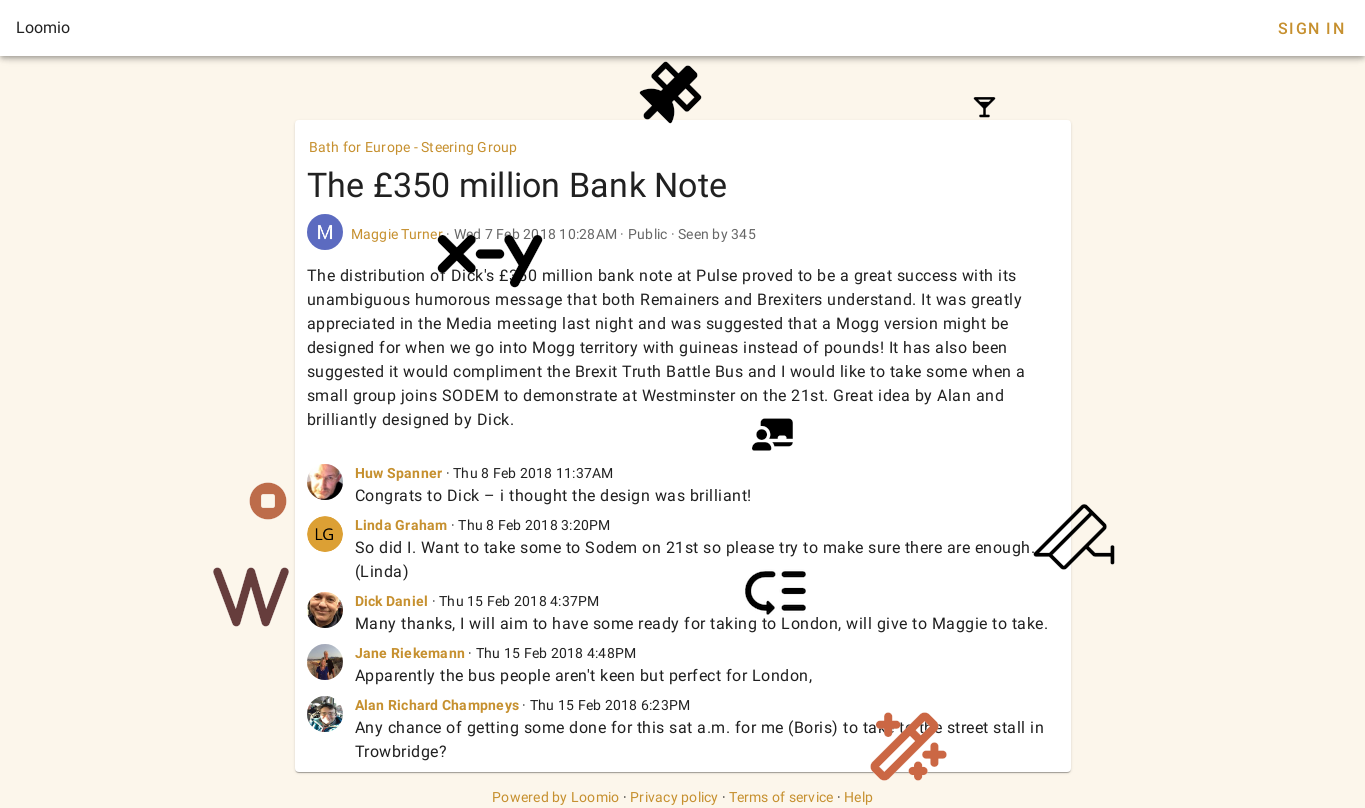 Image resolution: width=1365 pixels, height=808 pixels. What do you see at coordinates (1074, 542) in the screenshot?
I see `access security camera settings` at bounding box center [1074, 542].